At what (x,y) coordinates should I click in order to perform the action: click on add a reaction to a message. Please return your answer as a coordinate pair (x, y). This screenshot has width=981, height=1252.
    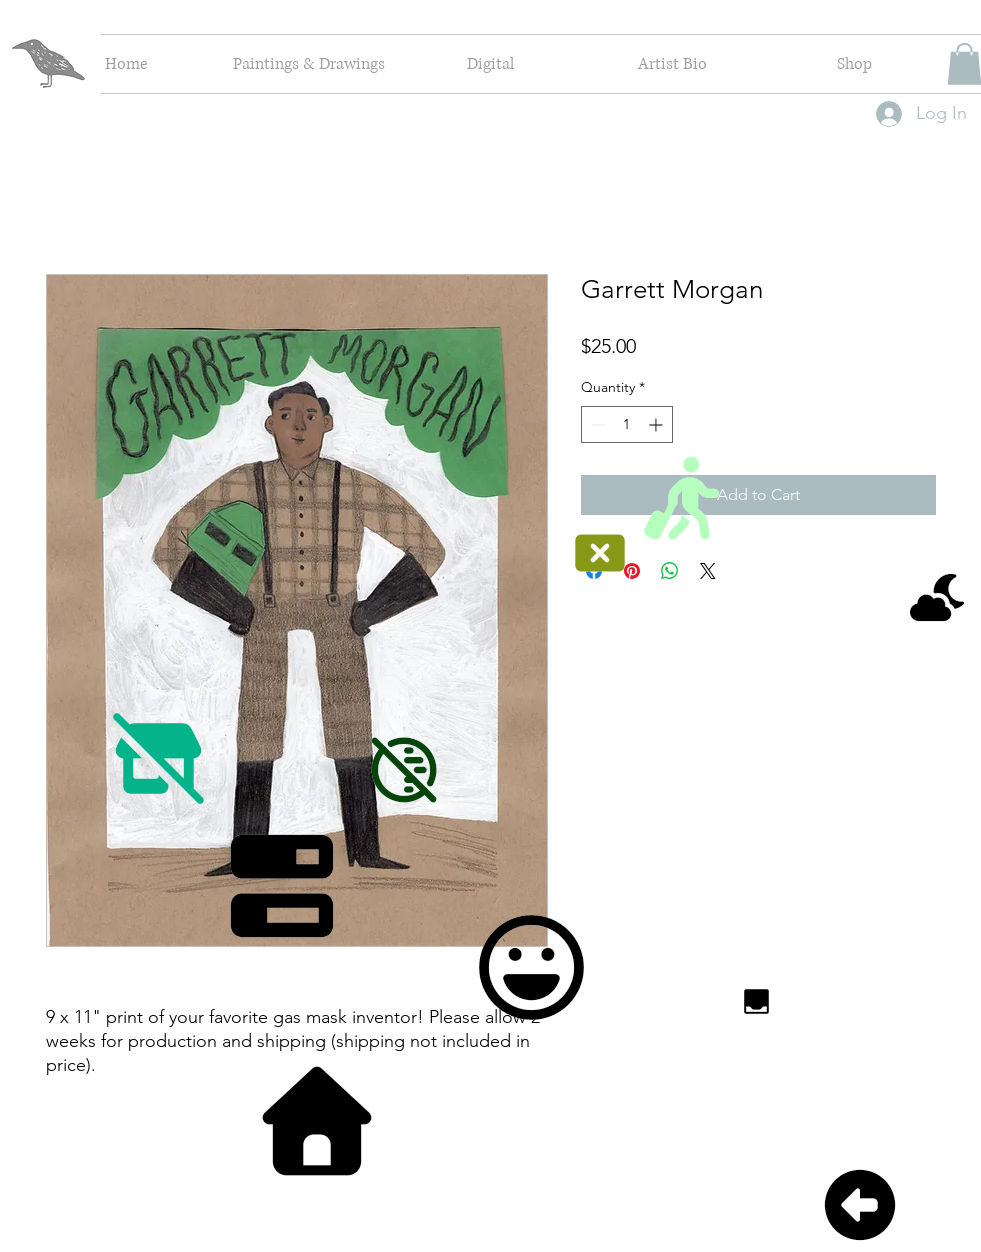
    Looking at the image, I should click on (531, 967).